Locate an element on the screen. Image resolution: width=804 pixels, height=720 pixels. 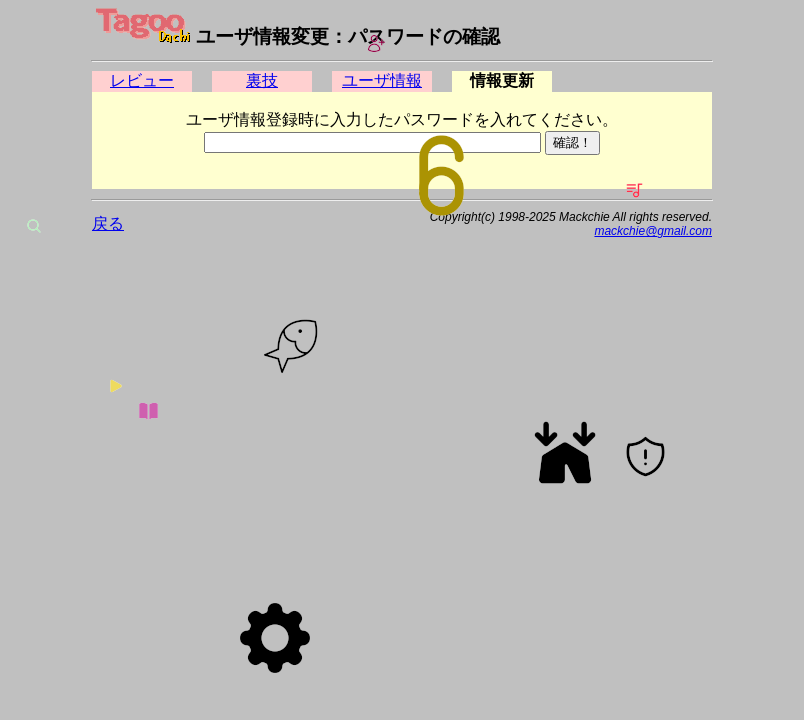
add a new contact or friend is located at coordinates (376, 43).